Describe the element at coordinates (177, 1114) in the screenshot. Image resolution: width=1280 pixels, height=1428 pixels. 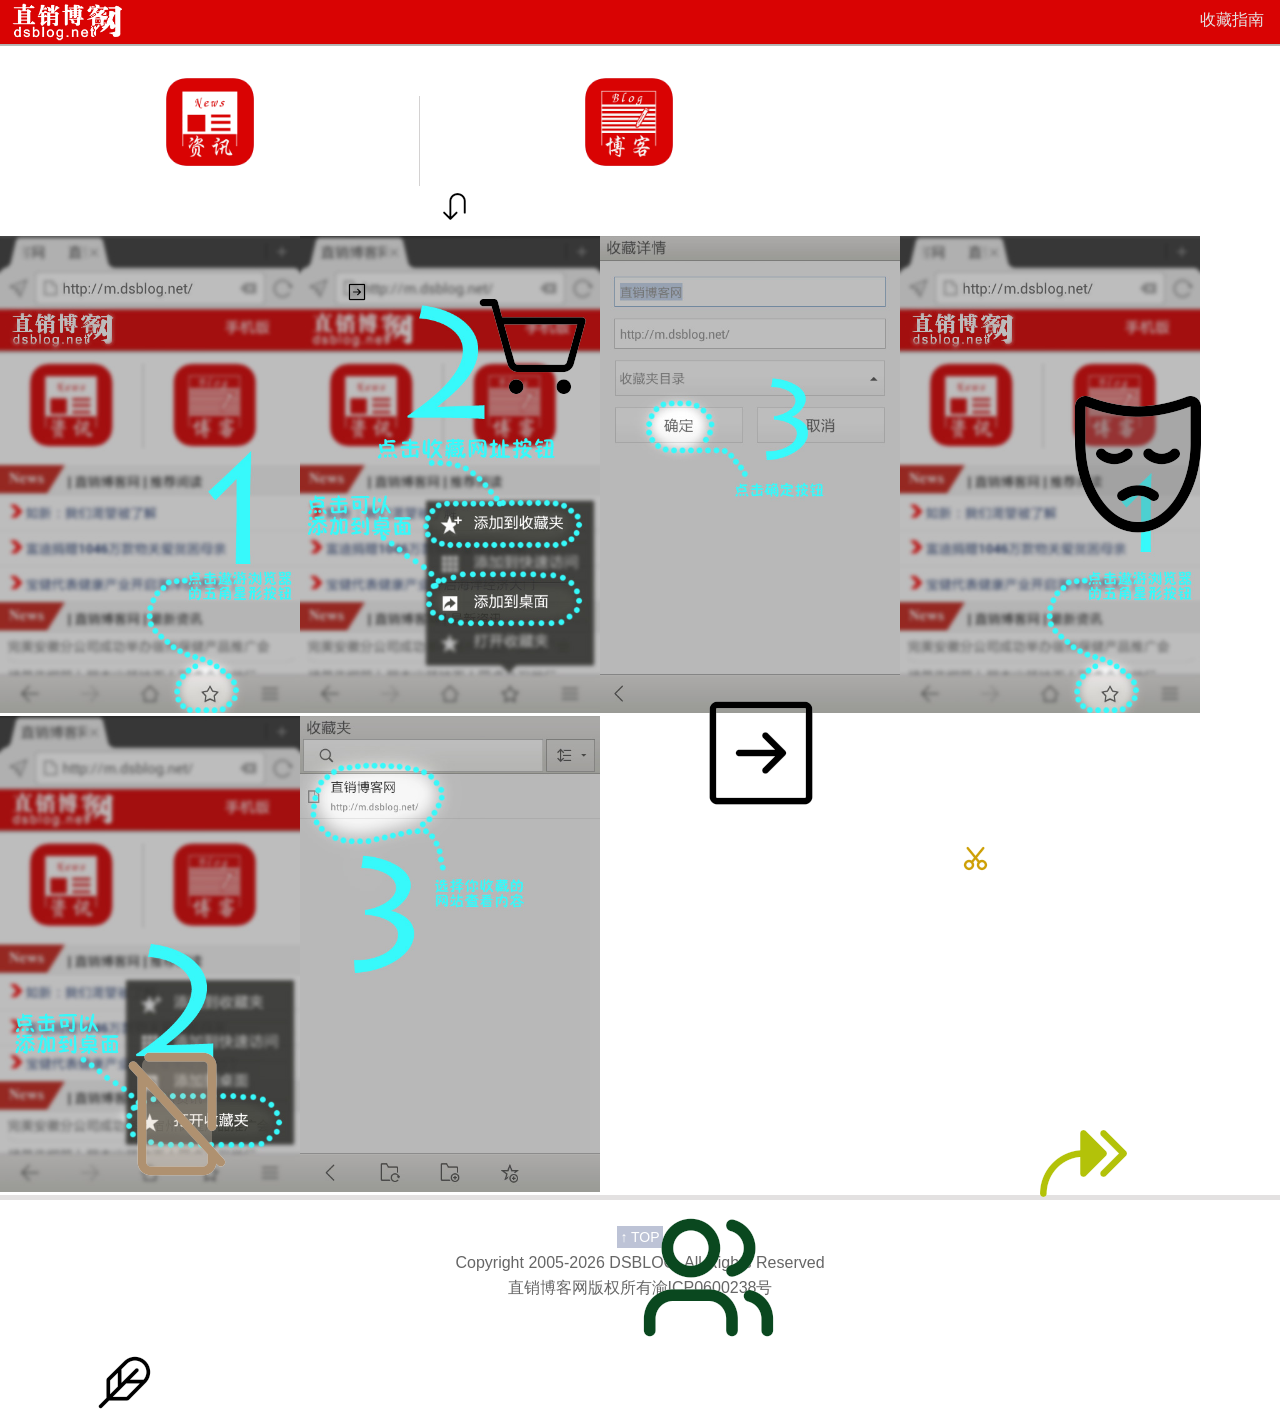
I see `mobile device is unavailable or disabled` at that location.